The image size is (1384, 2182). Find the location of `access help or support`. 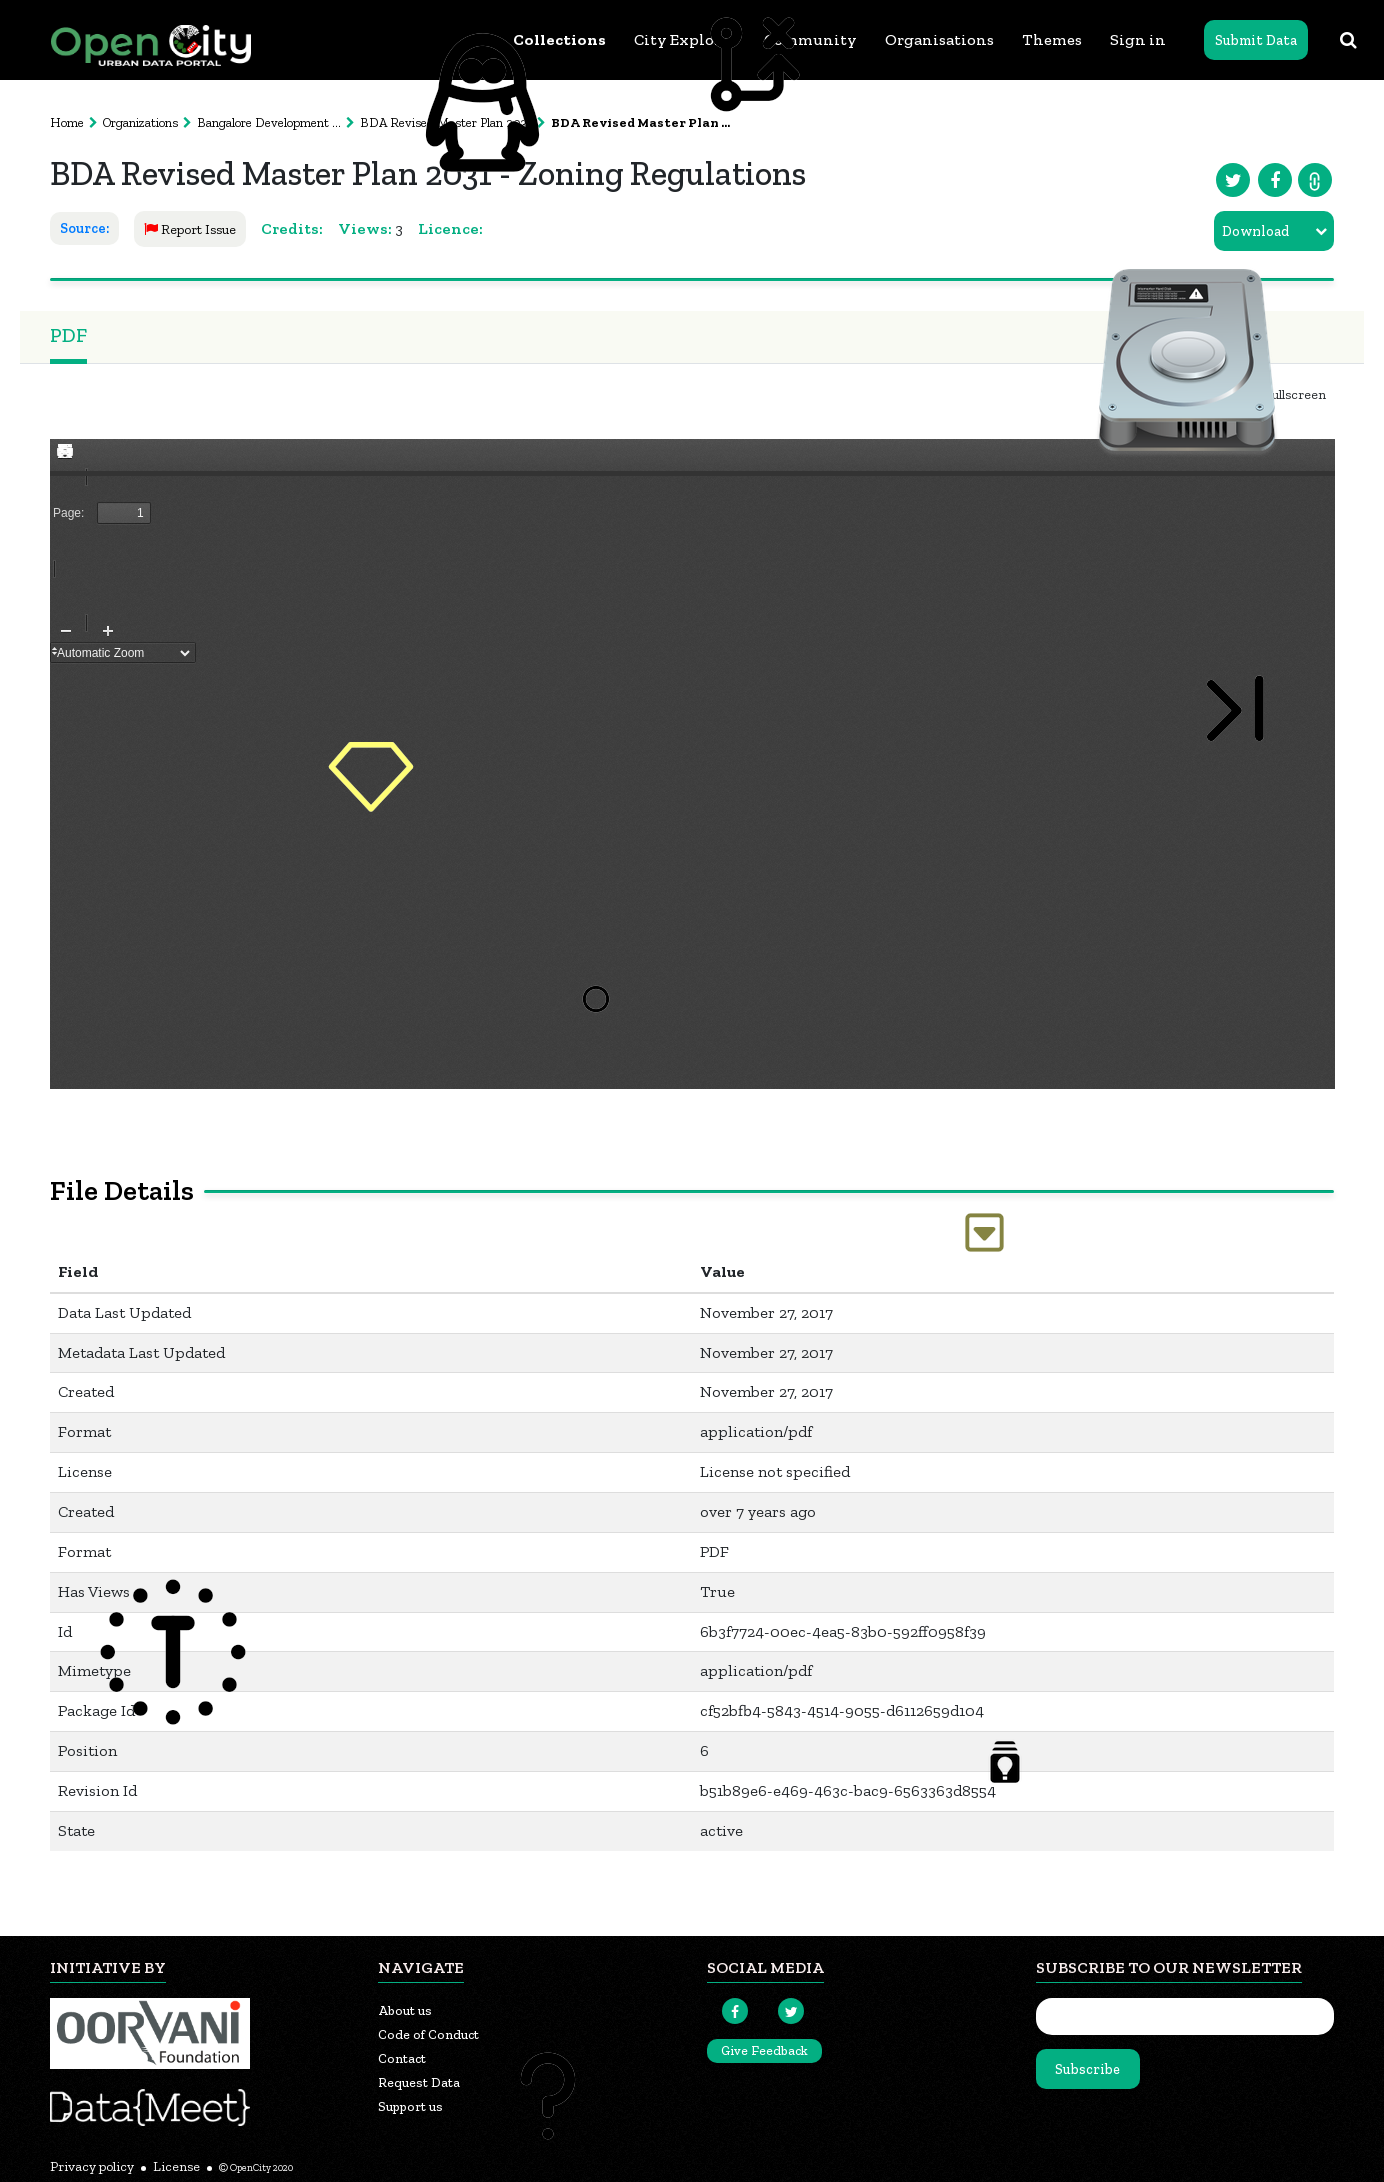

access help or support is located at coordinates (548, 2096).